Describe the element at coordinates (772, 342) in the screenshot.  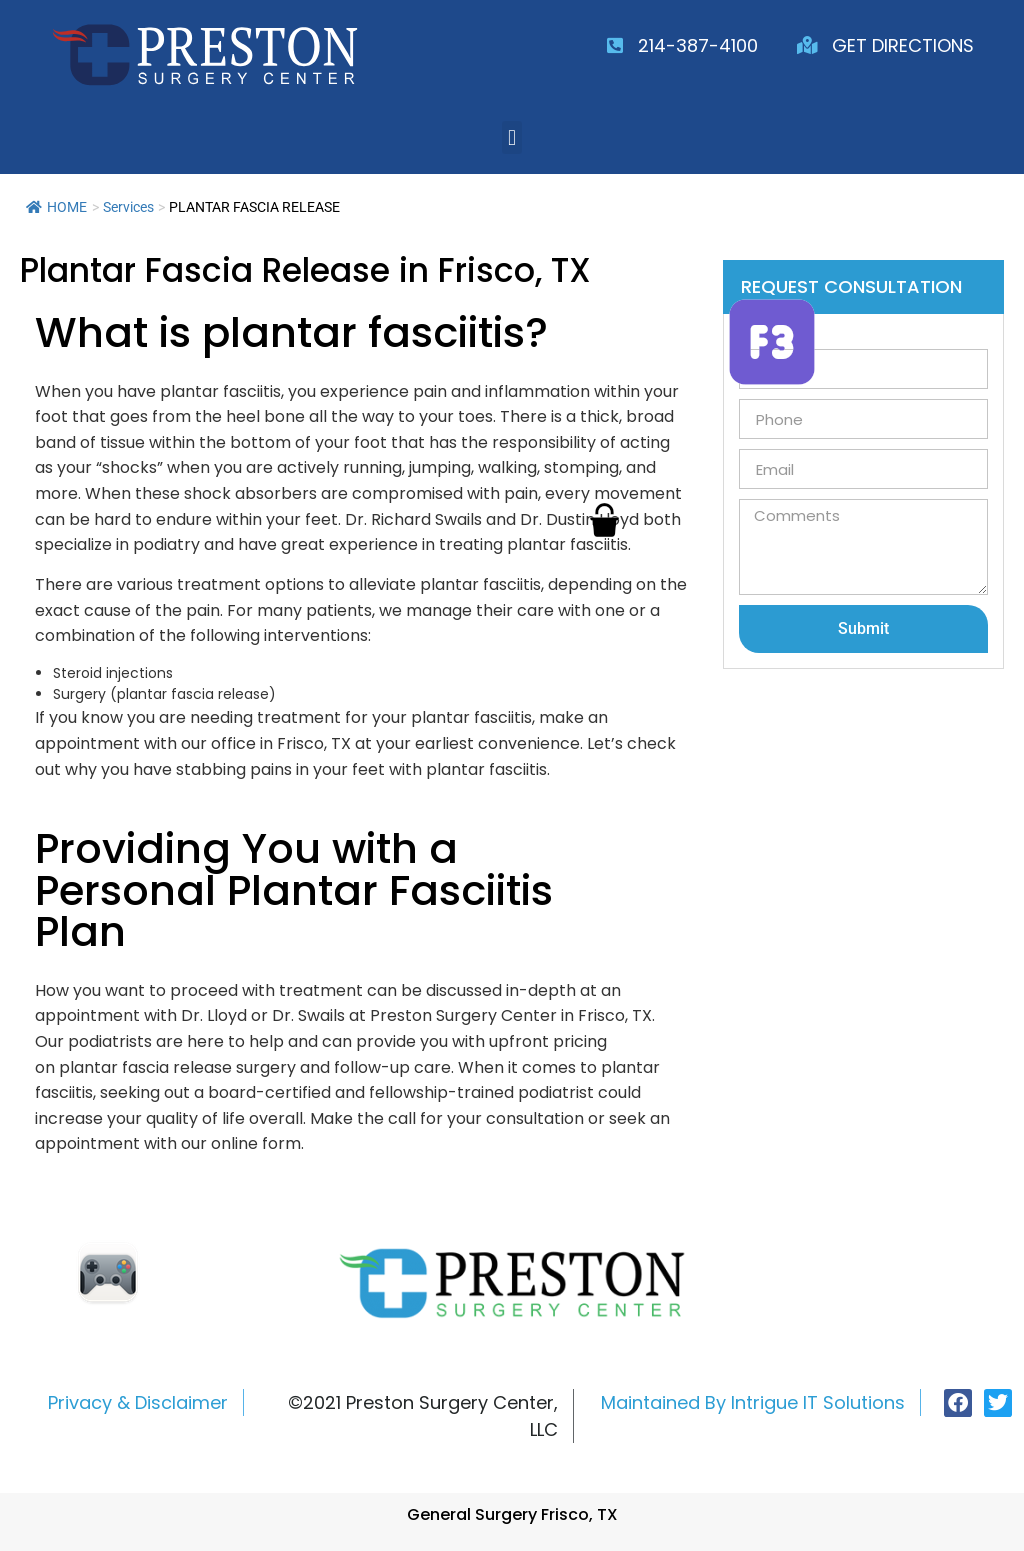
I see `keyboard shortcut indicator for F3 function key` at that location.